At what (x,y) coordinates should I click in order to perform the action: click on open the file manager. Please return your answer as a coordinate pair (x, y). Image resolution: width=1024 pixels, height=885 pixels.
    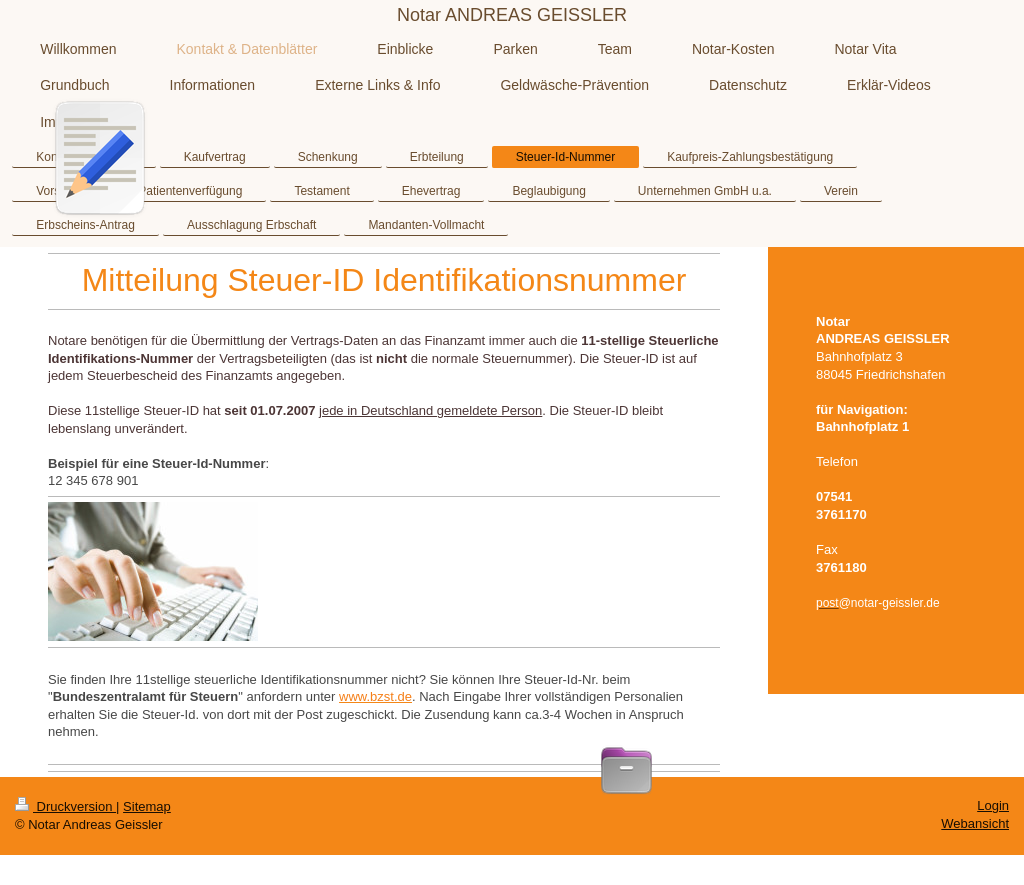
    Looking at the image, I should click on (626, 770).